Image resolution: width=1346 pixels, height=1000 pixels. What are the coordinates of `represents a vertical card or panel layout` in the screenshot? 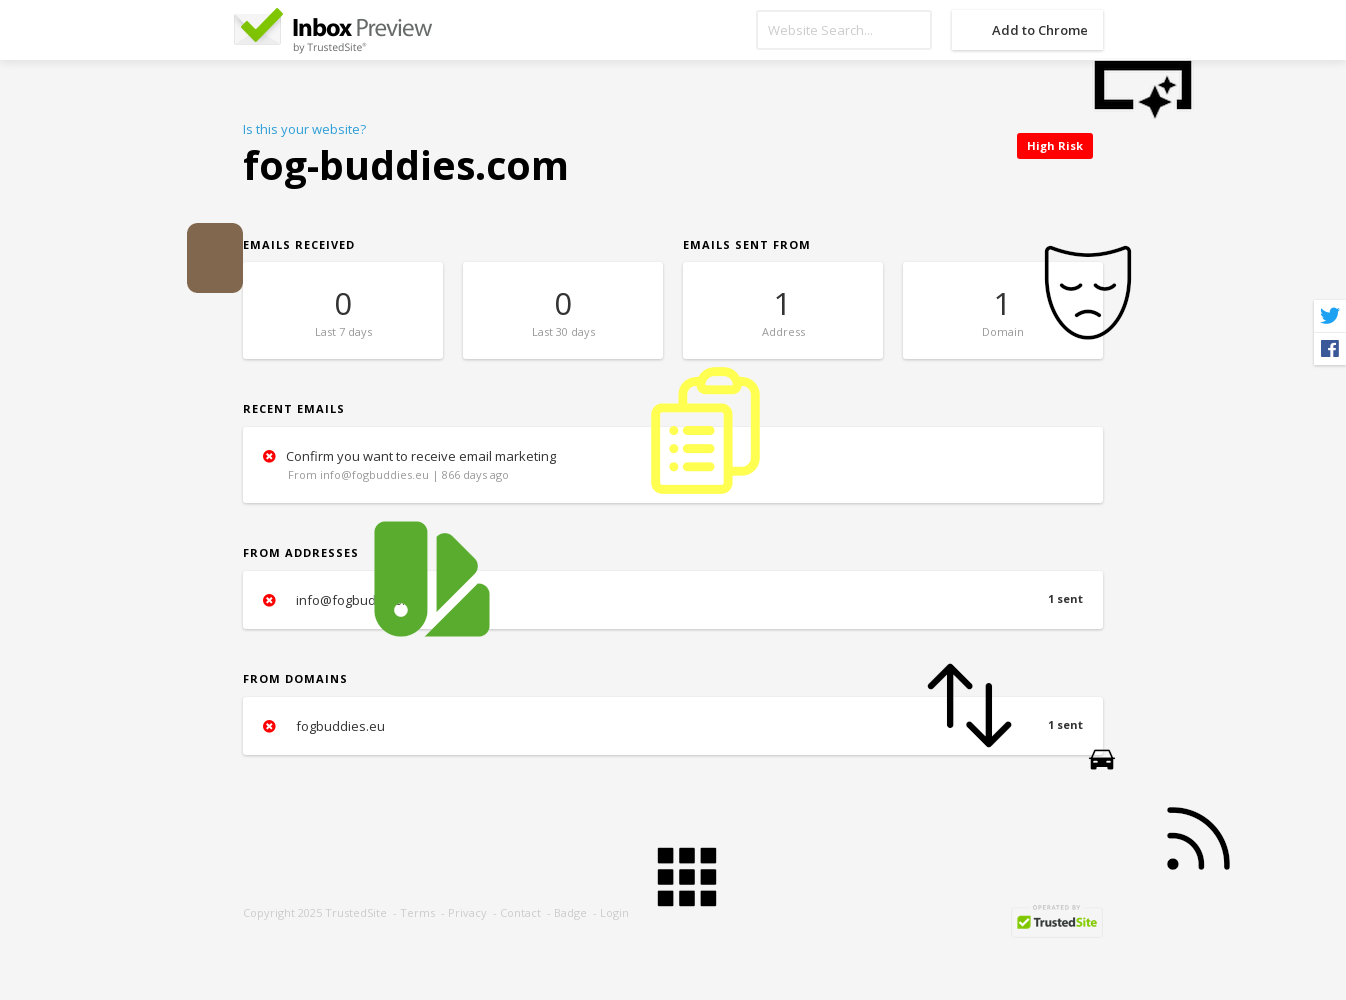 It's located at (215, 258).